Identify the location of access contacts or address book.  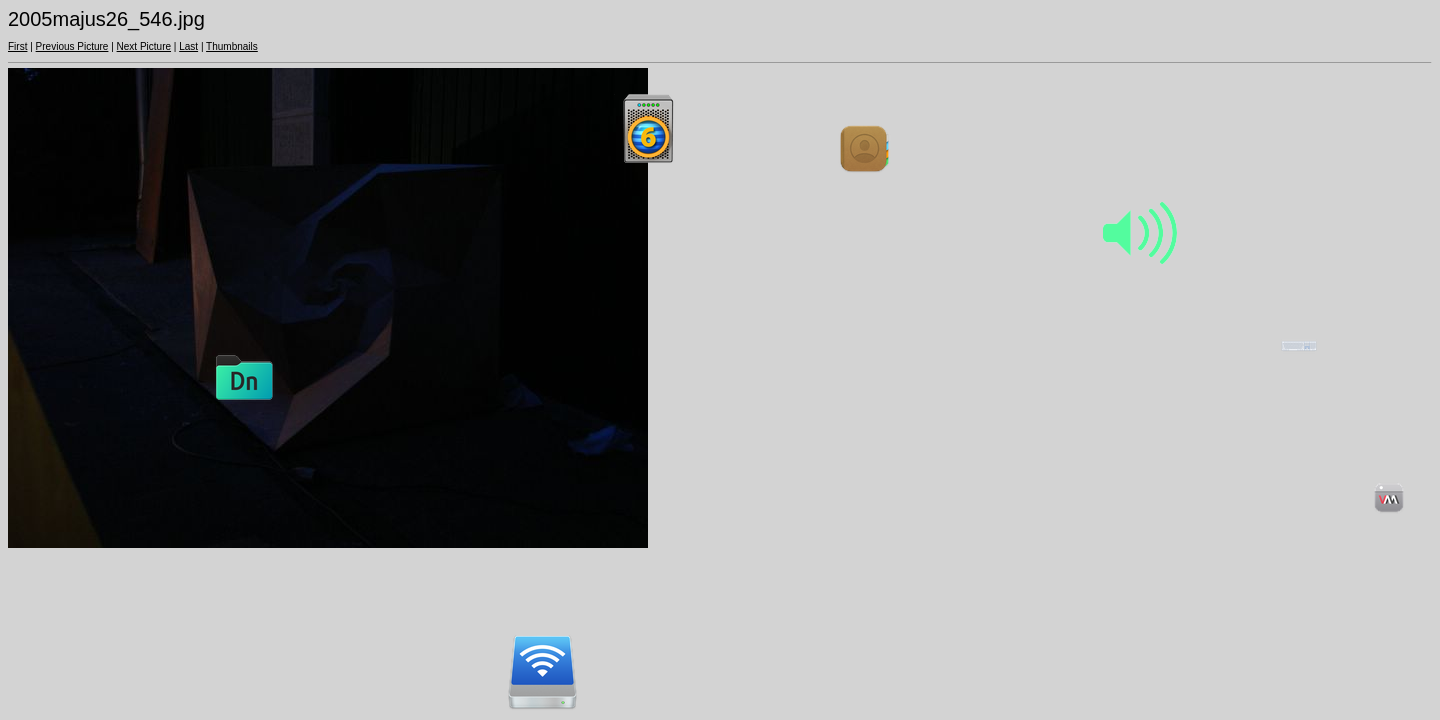
(863, 148).